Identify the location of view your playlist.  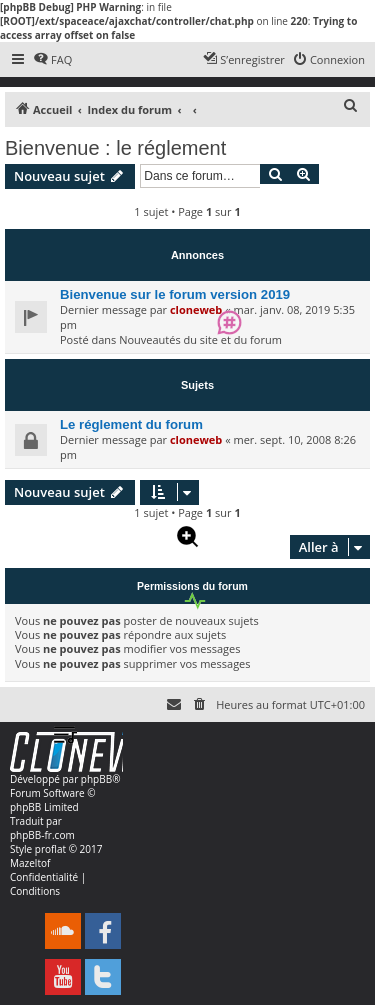
(64, 734).